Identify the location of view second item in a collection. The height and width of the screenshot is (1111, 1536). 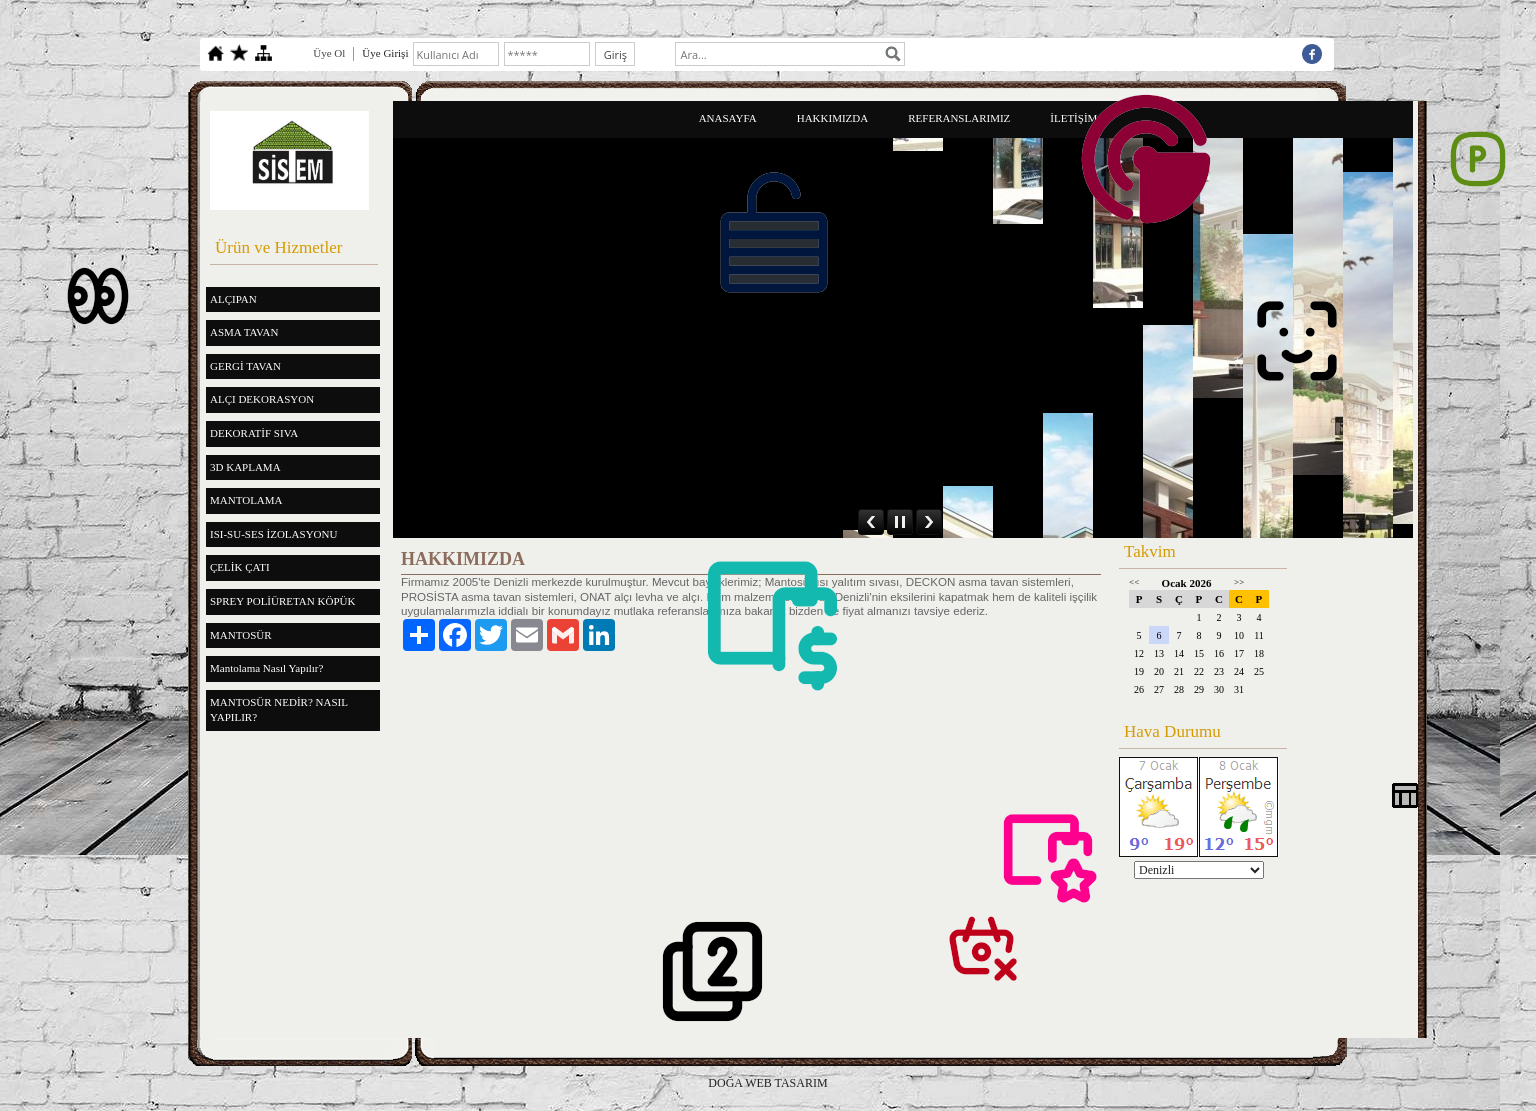
(712, 971).